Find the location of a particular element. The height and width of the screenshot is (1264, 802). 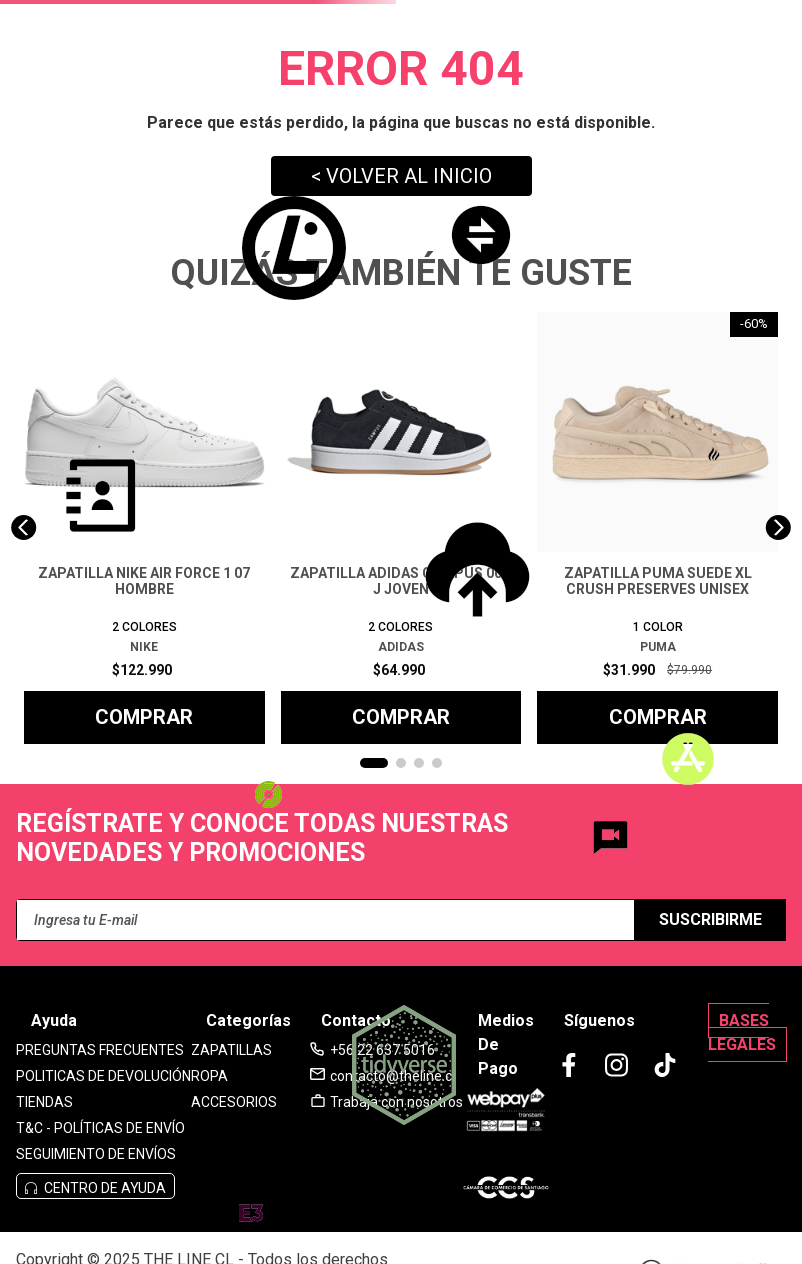

start a video chat is located at coordinates (610, 836).